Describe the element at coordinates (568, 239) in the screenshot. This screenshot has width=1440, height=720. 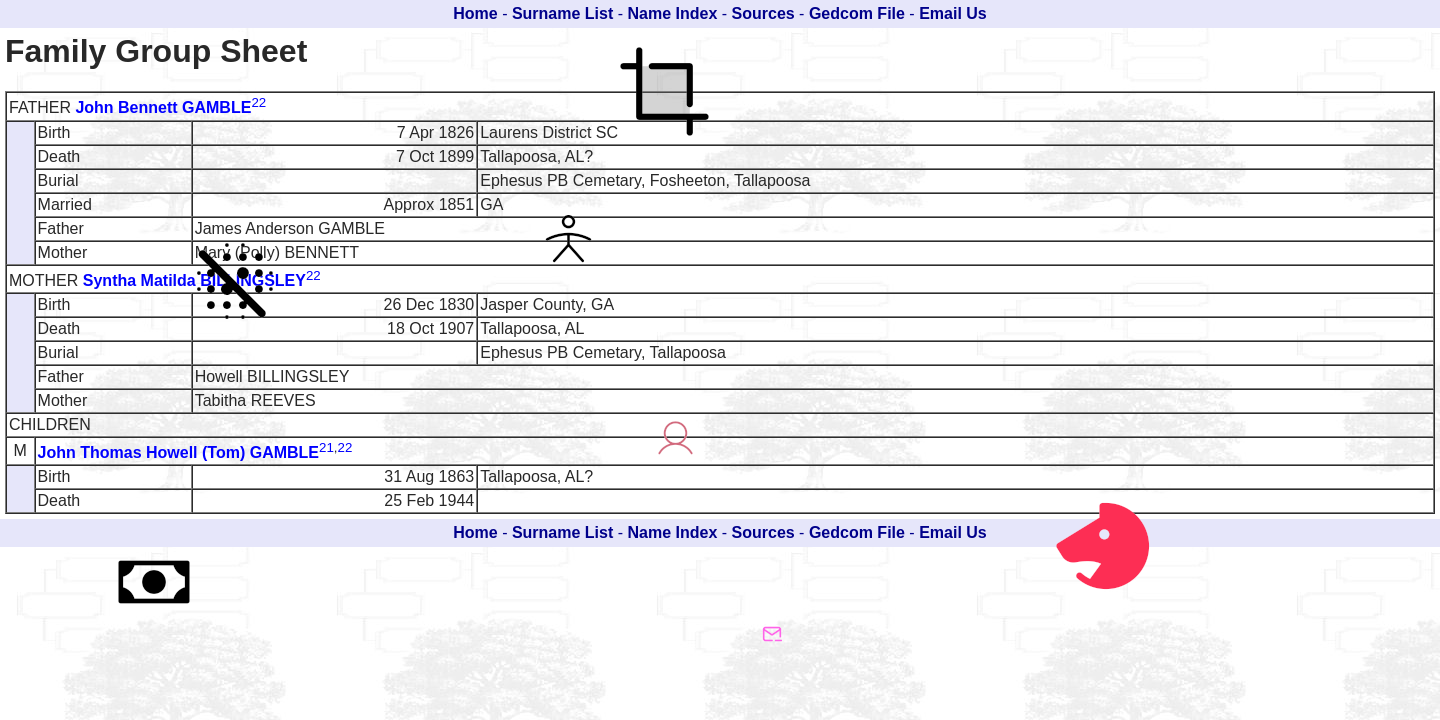
I see `view user profile` at that location.